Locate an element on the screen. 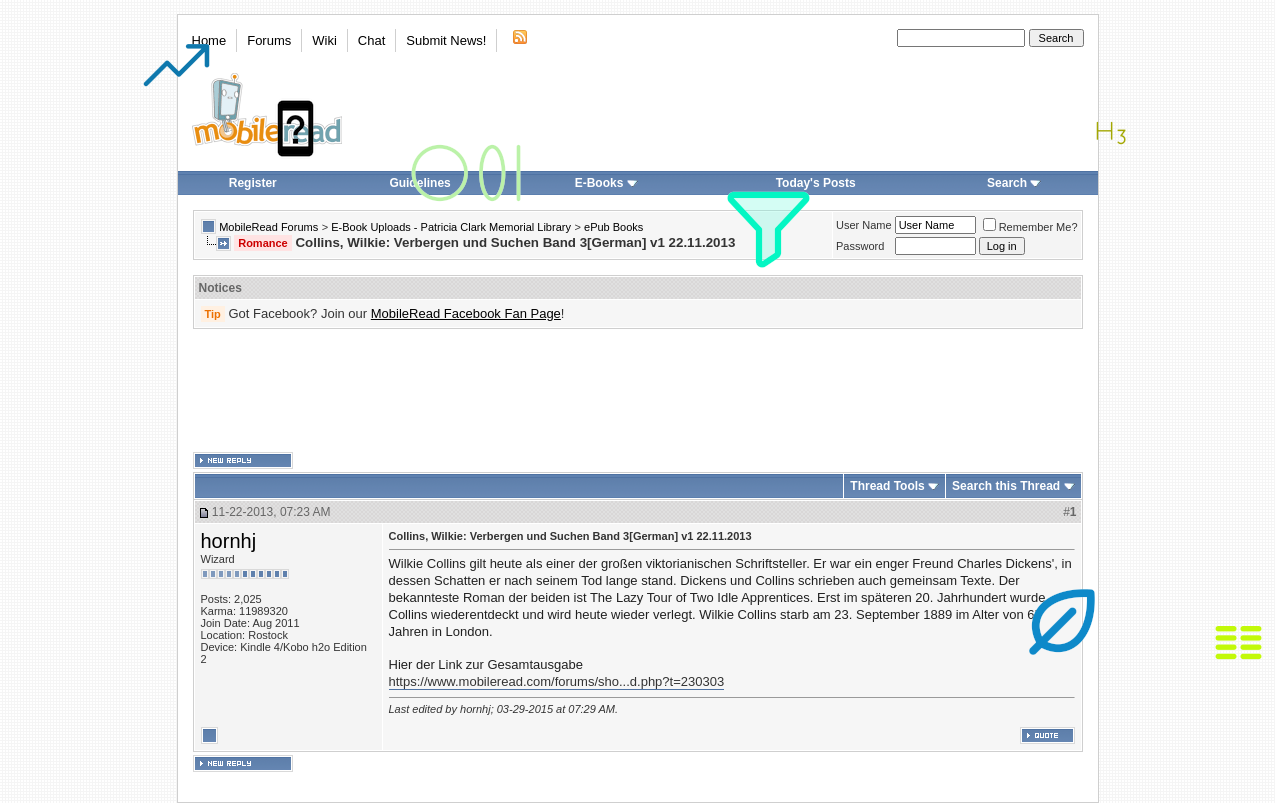 The height and width of the screenshot is (803, 1275). view trending or popular content is located at coordinates (176, 67).